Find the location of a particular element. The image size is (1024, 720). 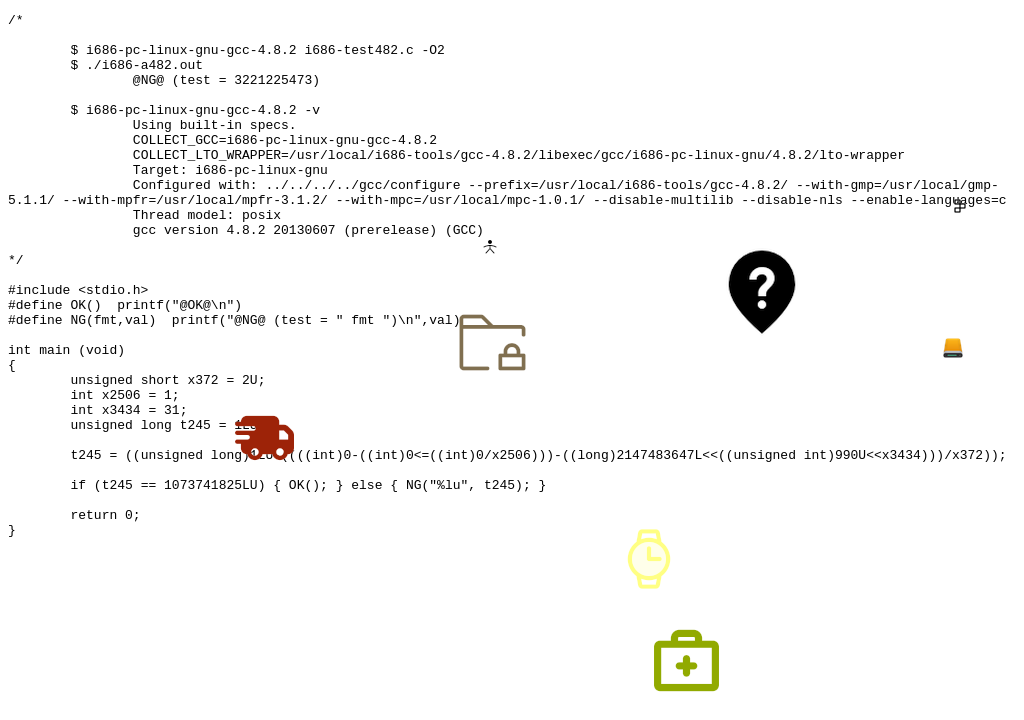

external USB hard drive connected is located at coordinates (953, 348).